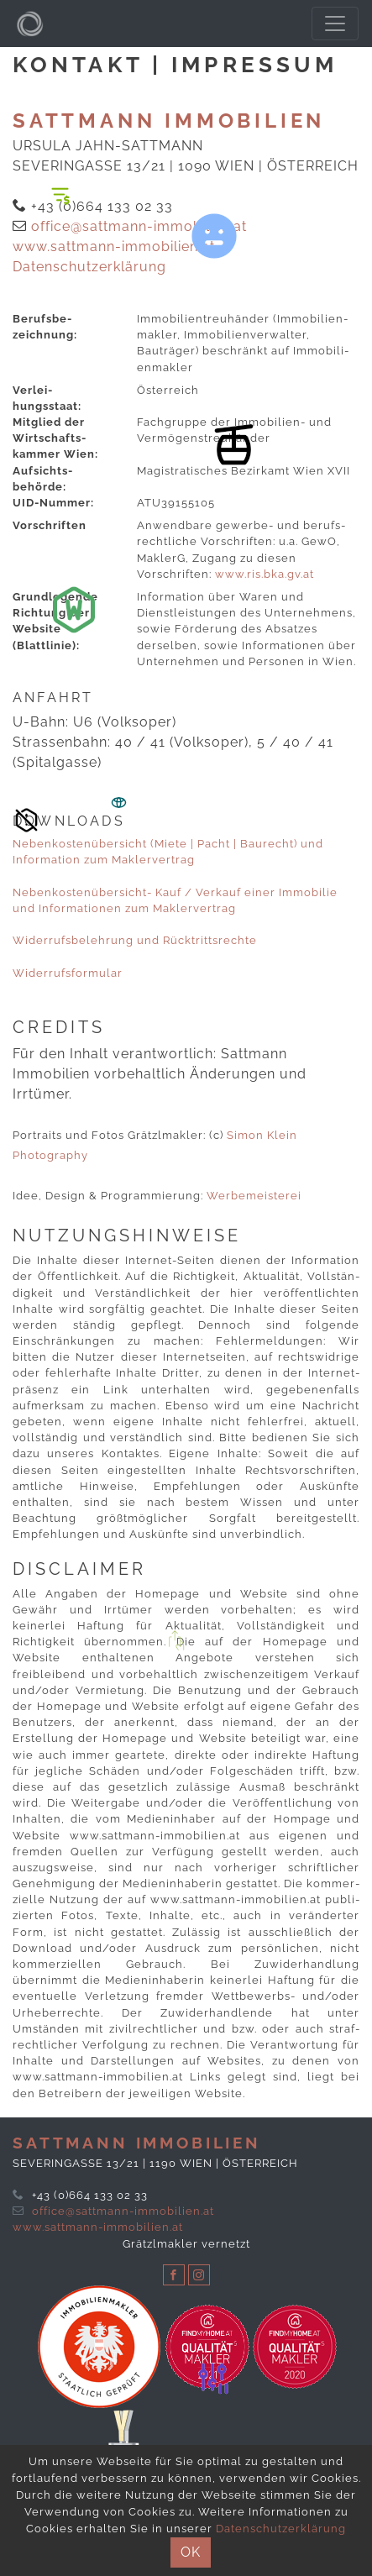 The height and width of the screenshot is (2576, 372). I want to click on pause automatic adjustments or settings sync, so click(212, 2377).